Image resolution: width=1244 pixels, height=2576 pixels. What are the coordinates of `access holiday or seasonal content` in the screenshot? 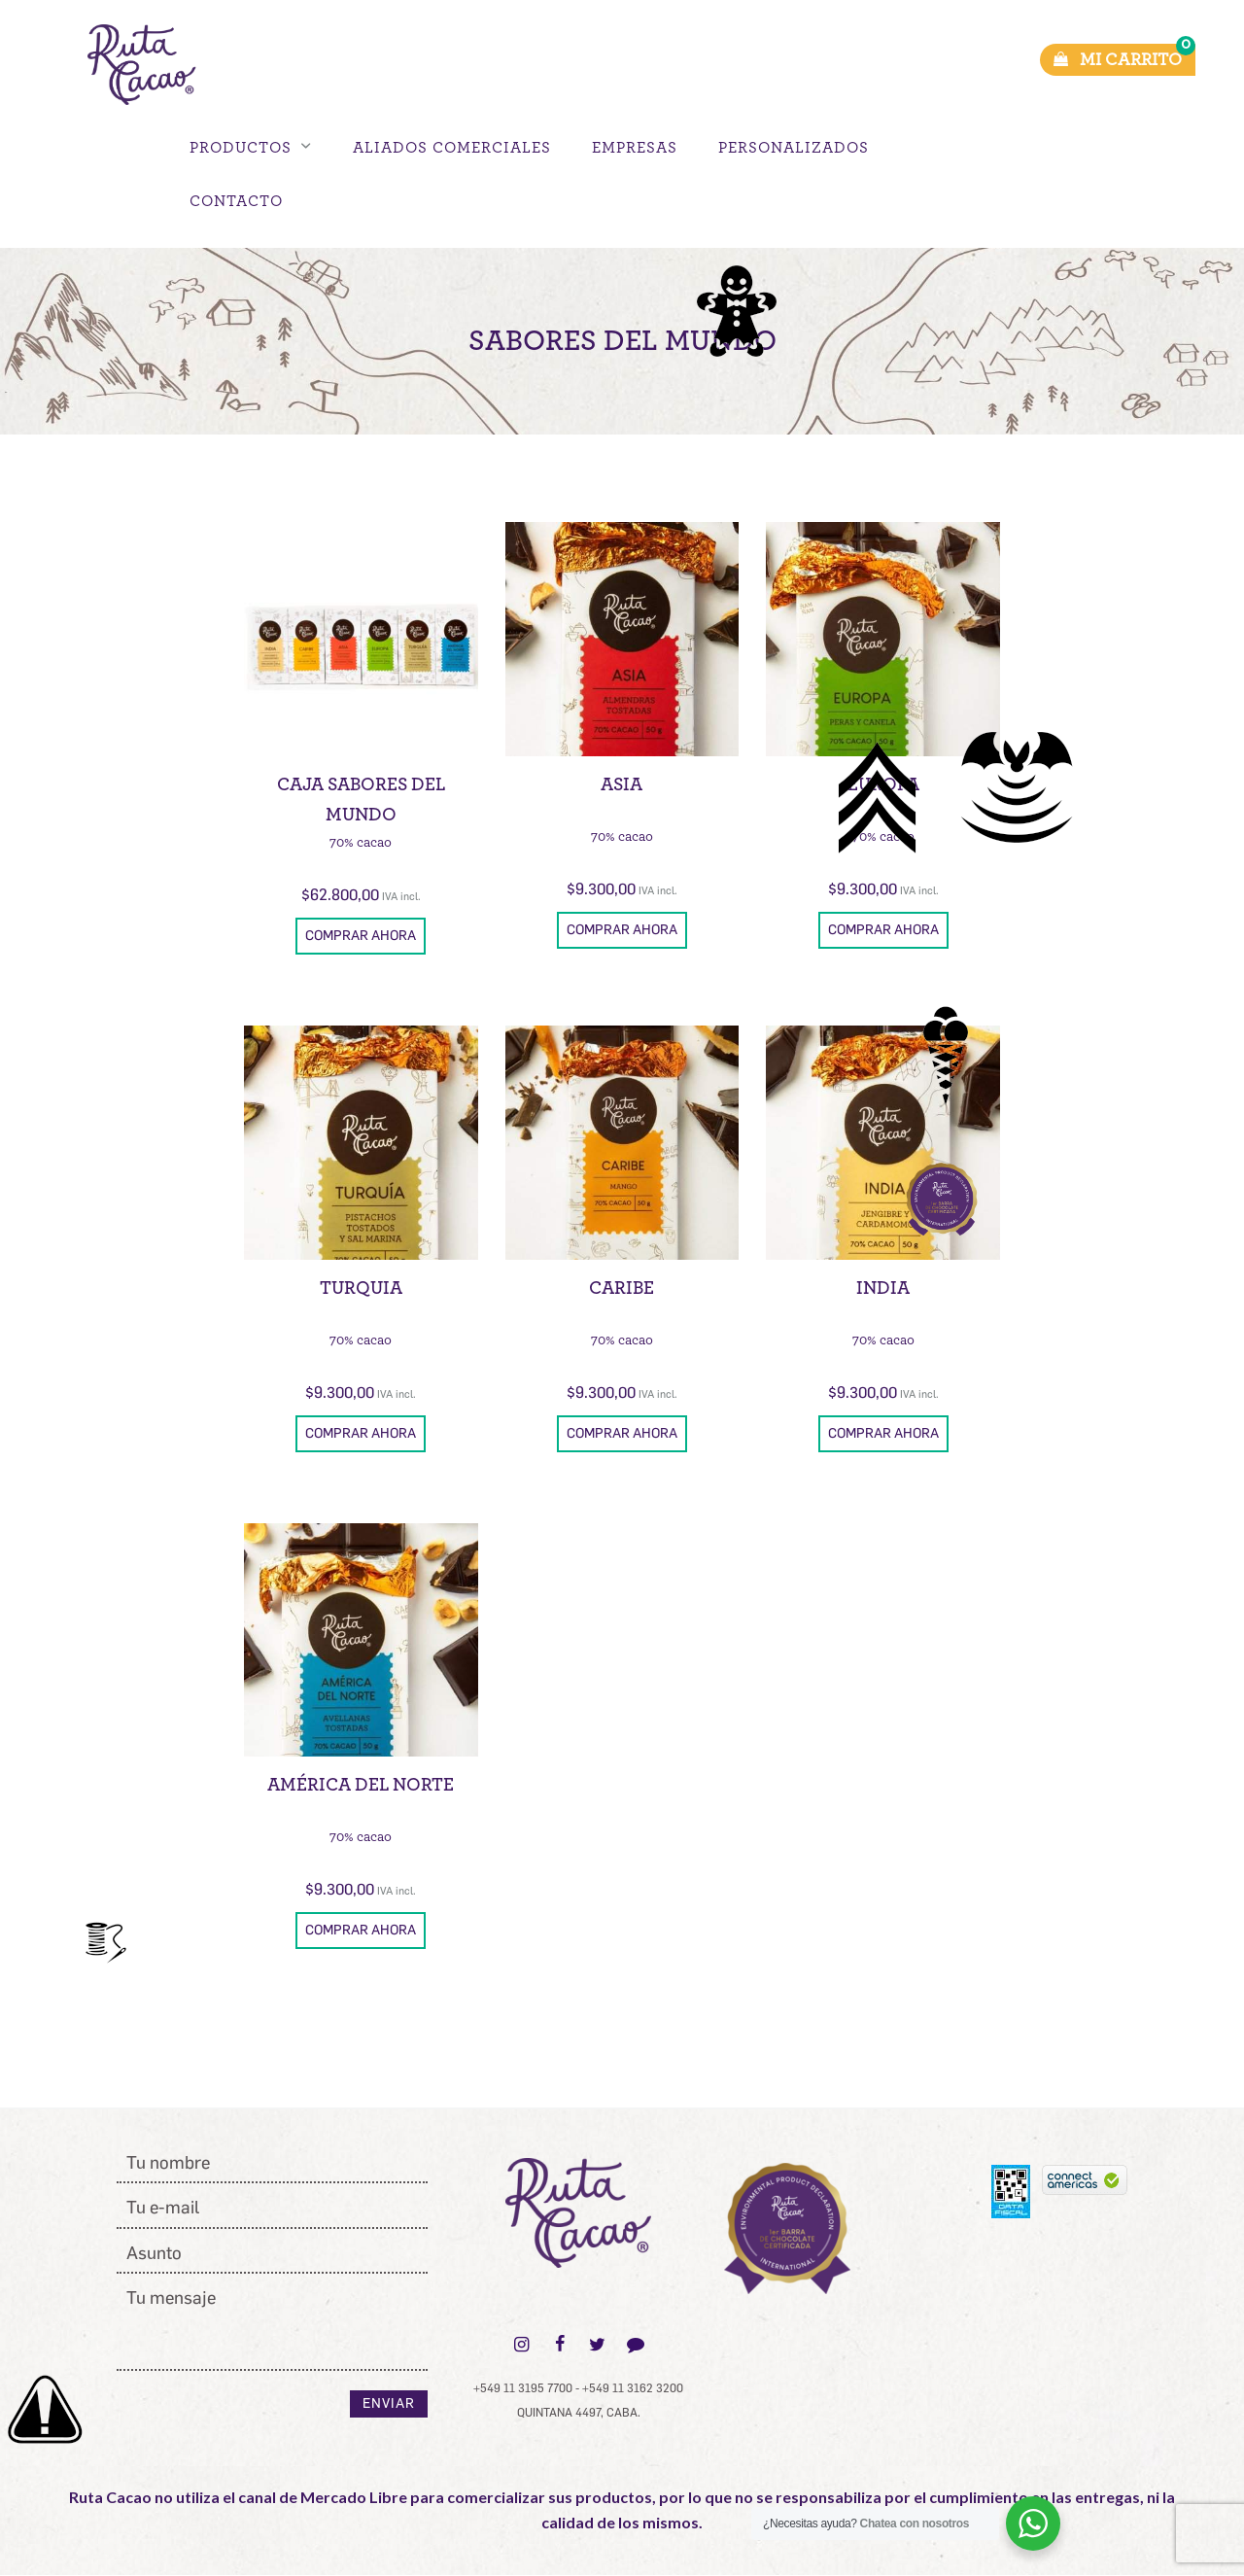 It's located at (737, 311).